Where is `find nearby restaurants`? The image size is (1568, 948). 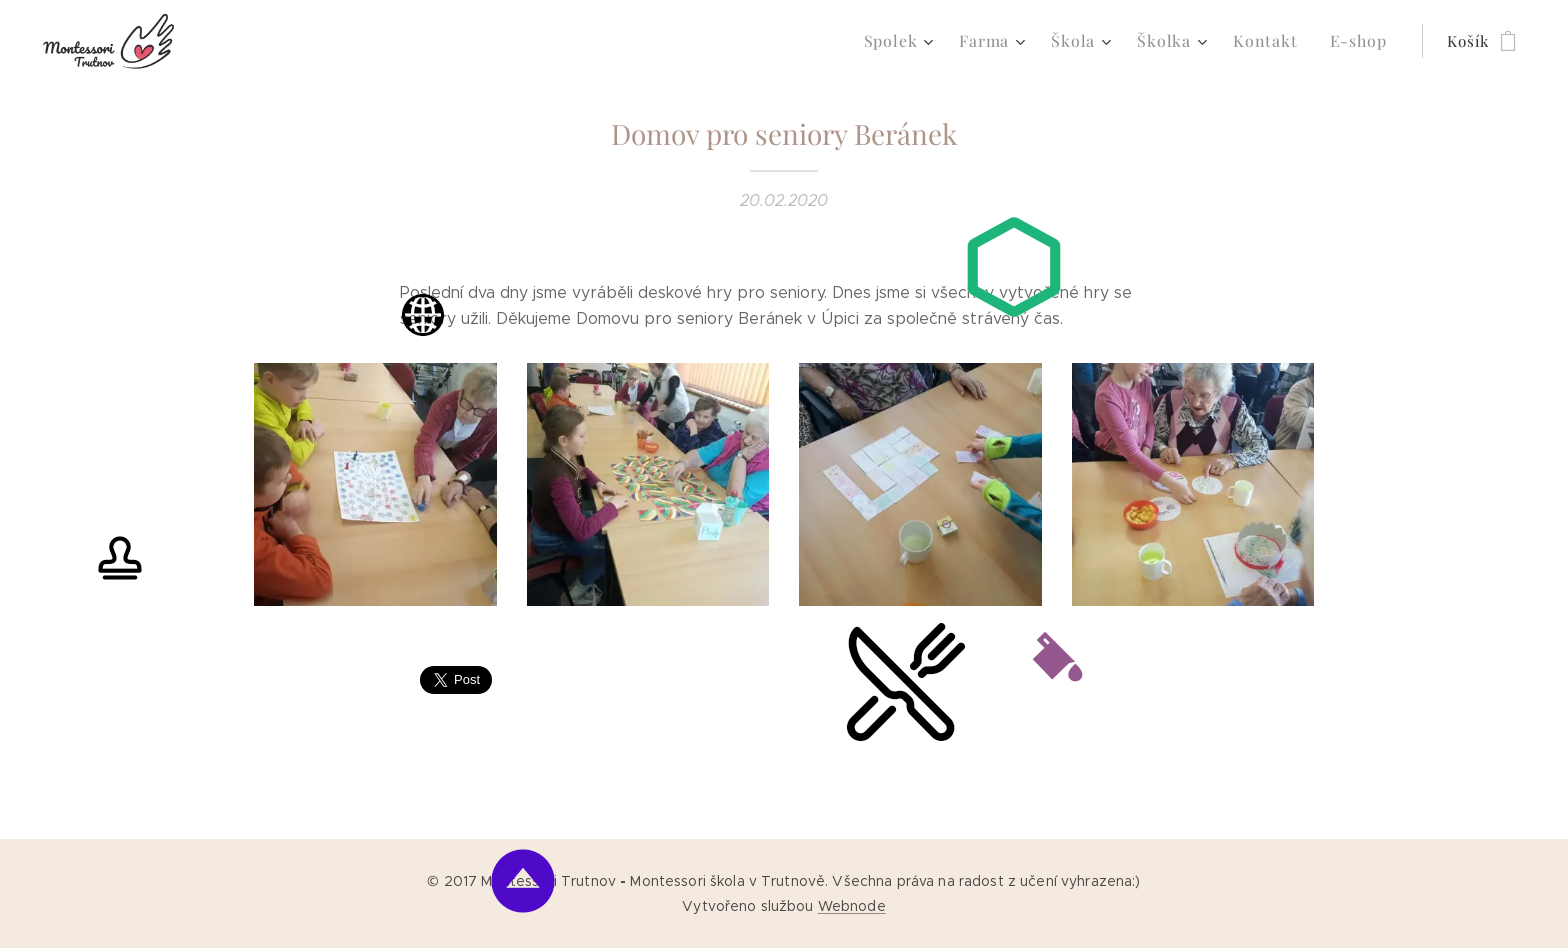
find nearby restaurants is located at coordinates (906, 682).